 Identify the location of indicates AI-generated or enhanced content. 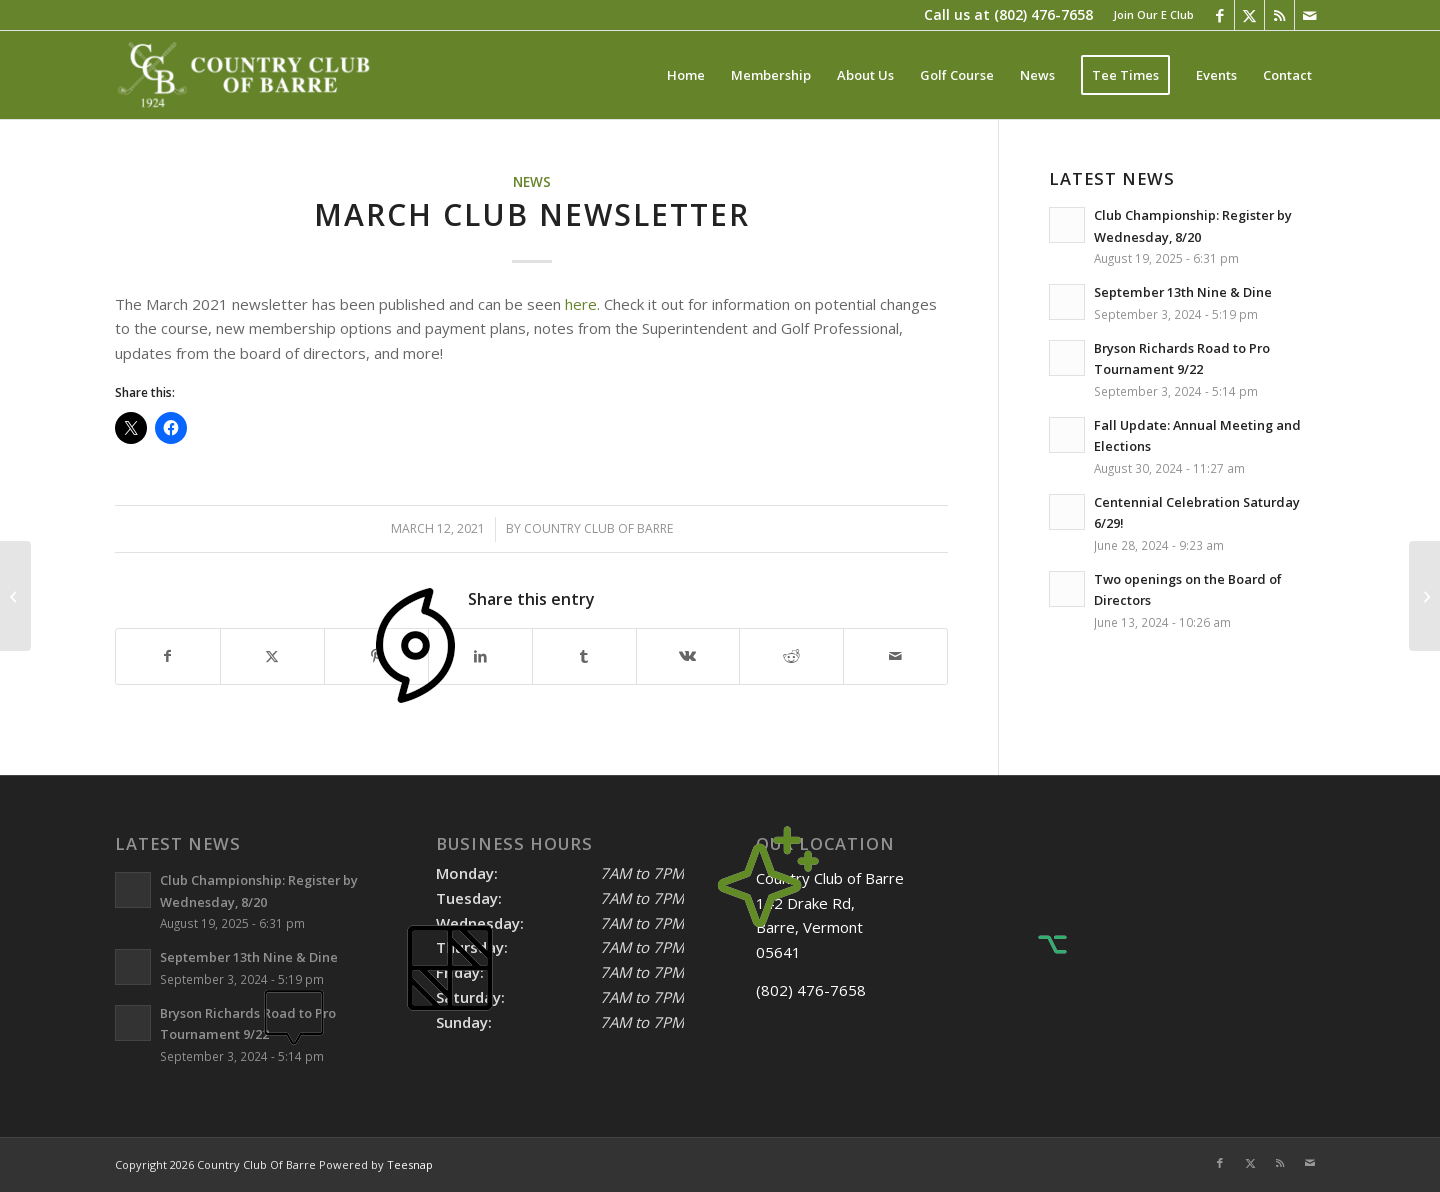
(766, 878).